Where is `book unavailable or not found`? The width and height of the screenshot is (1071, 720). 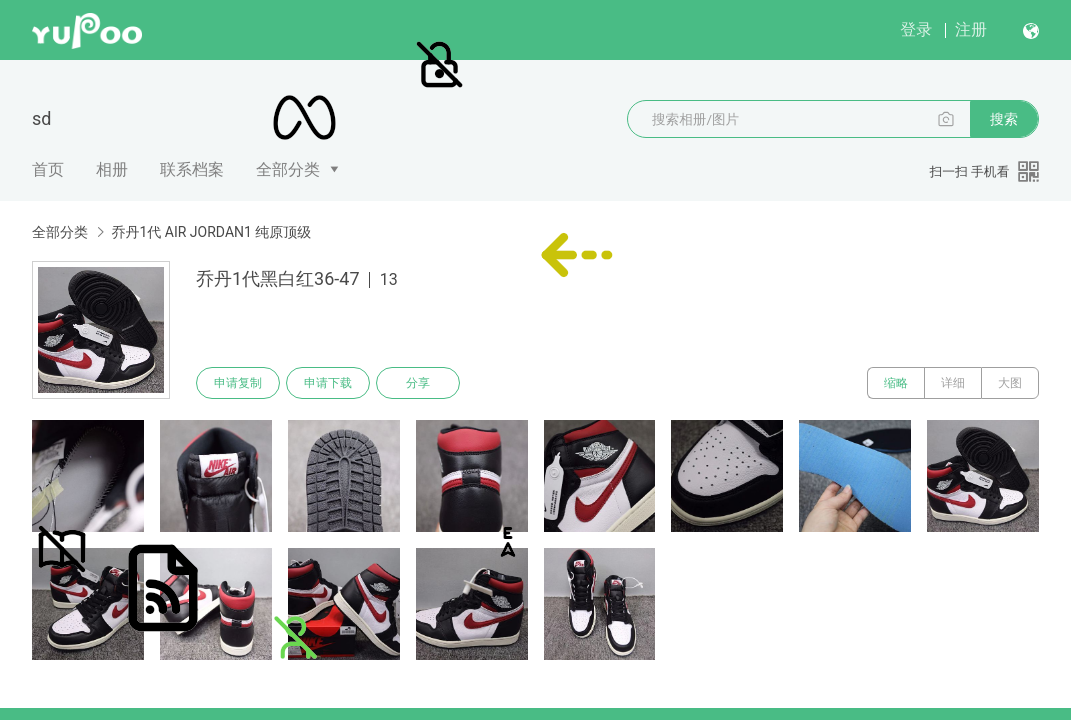
book unavailable or not found is located at coordinates (62, 549).